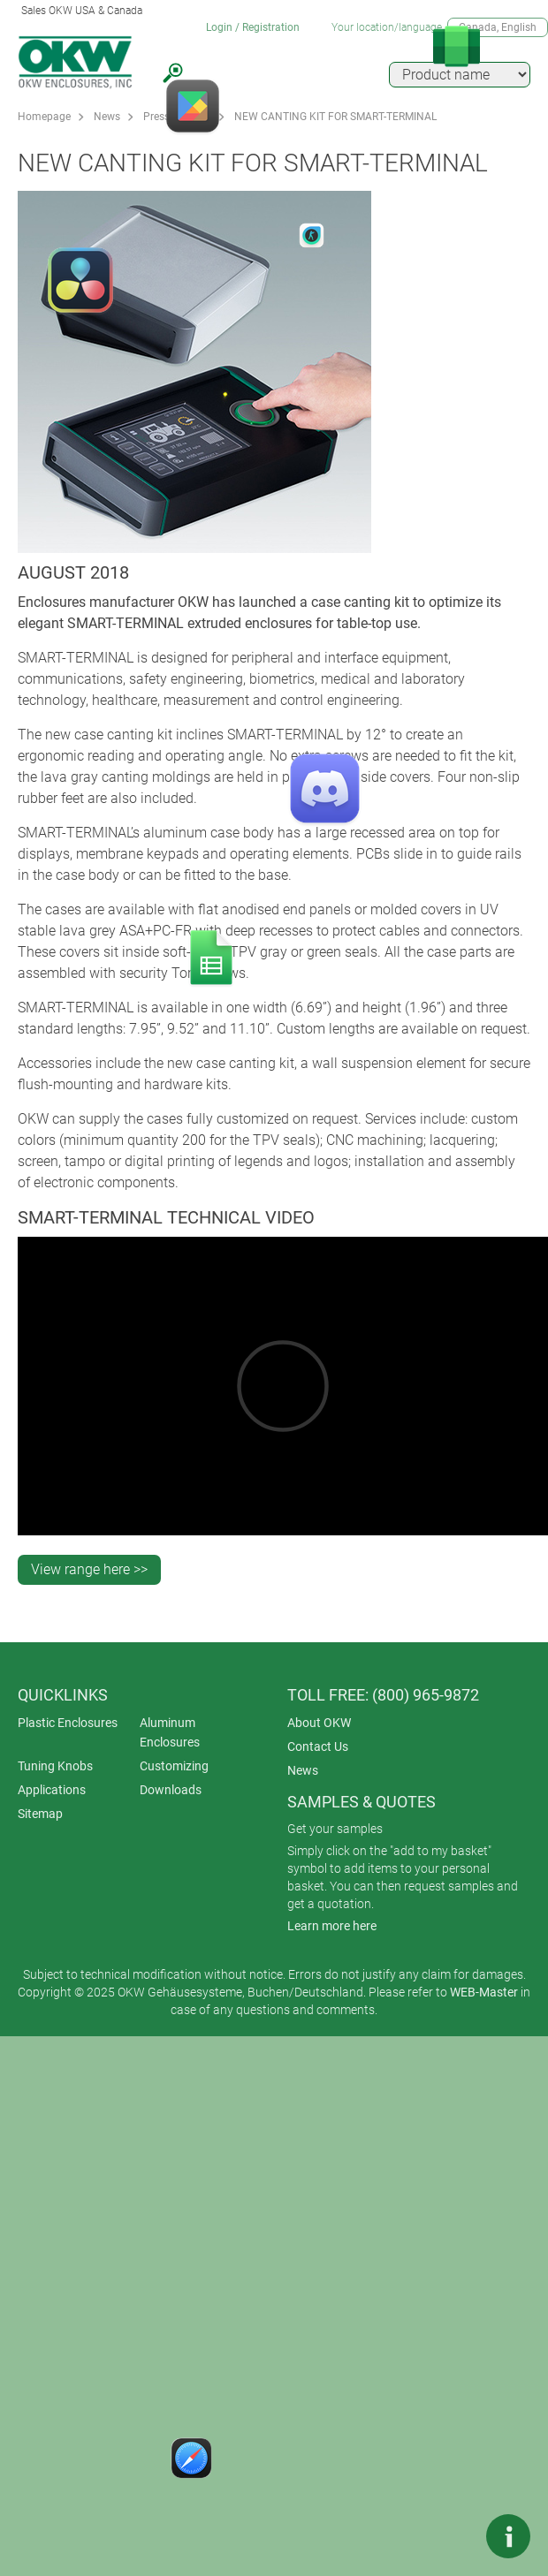 This screenshot has height=2576, width=548. What do you see at coordinates (80, 280) in the screenshot?
I see `open DaVinci Resolve video editing application` at bounding box center [80, 280].